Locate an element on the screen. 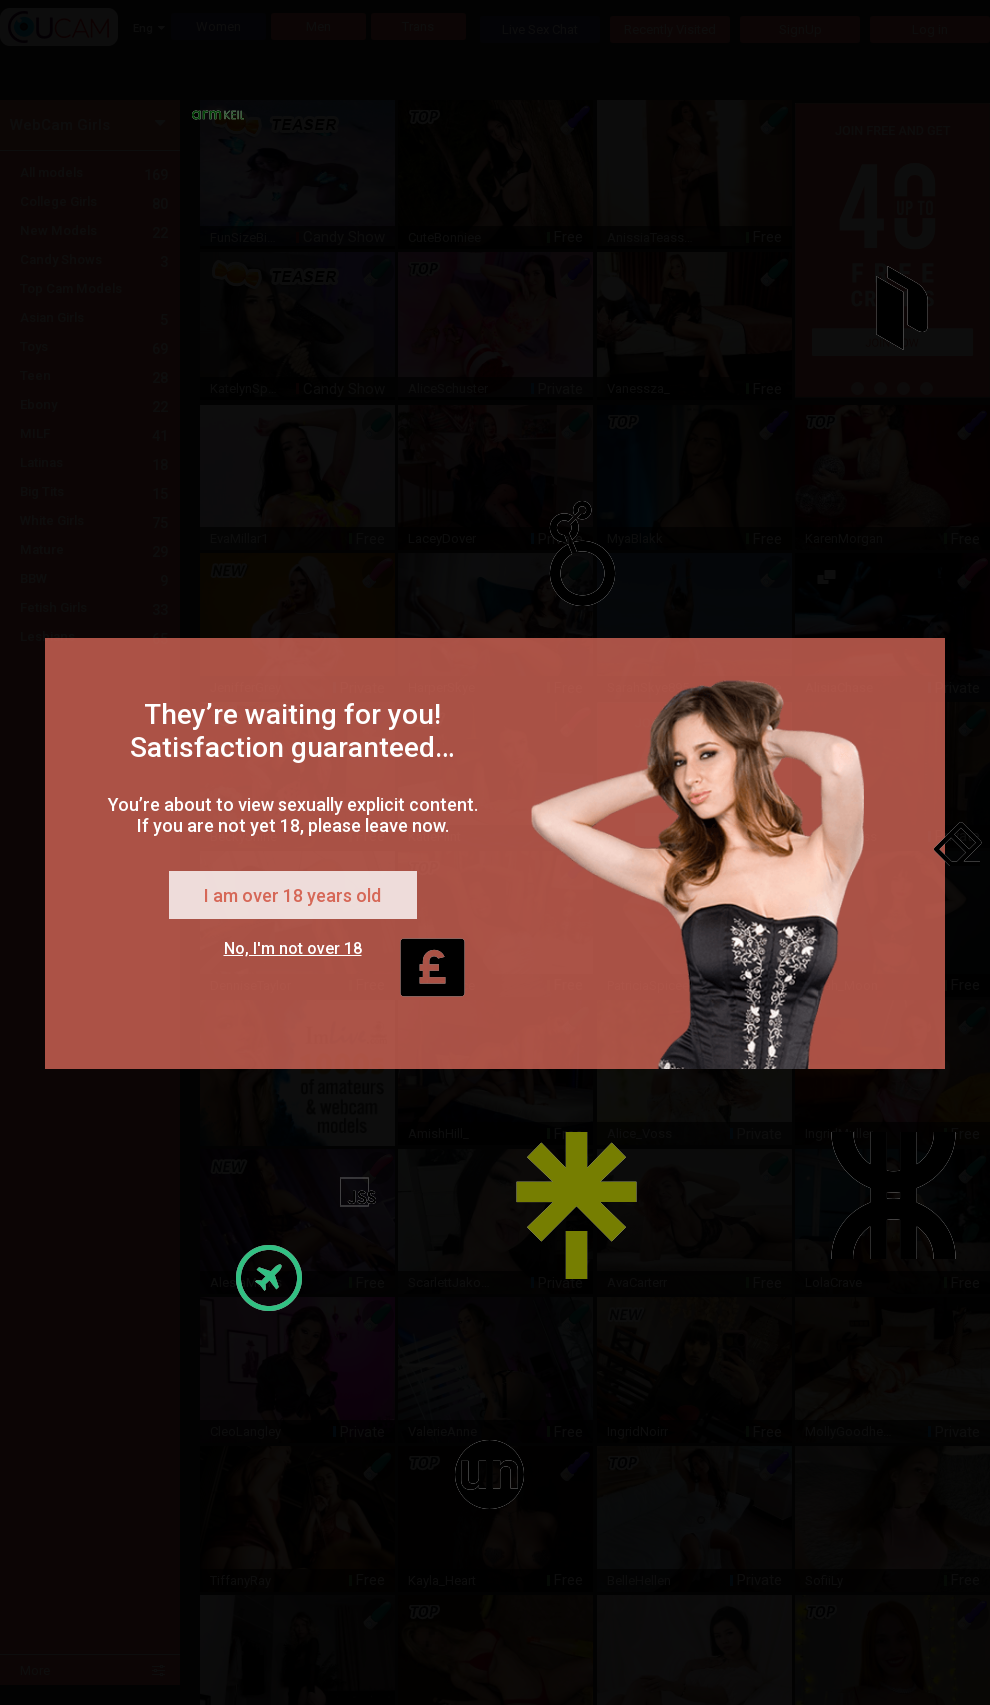 This screenshot has height=1705, width=990. open the Shenzhen Metro app is located at coordinates (893, 1195).